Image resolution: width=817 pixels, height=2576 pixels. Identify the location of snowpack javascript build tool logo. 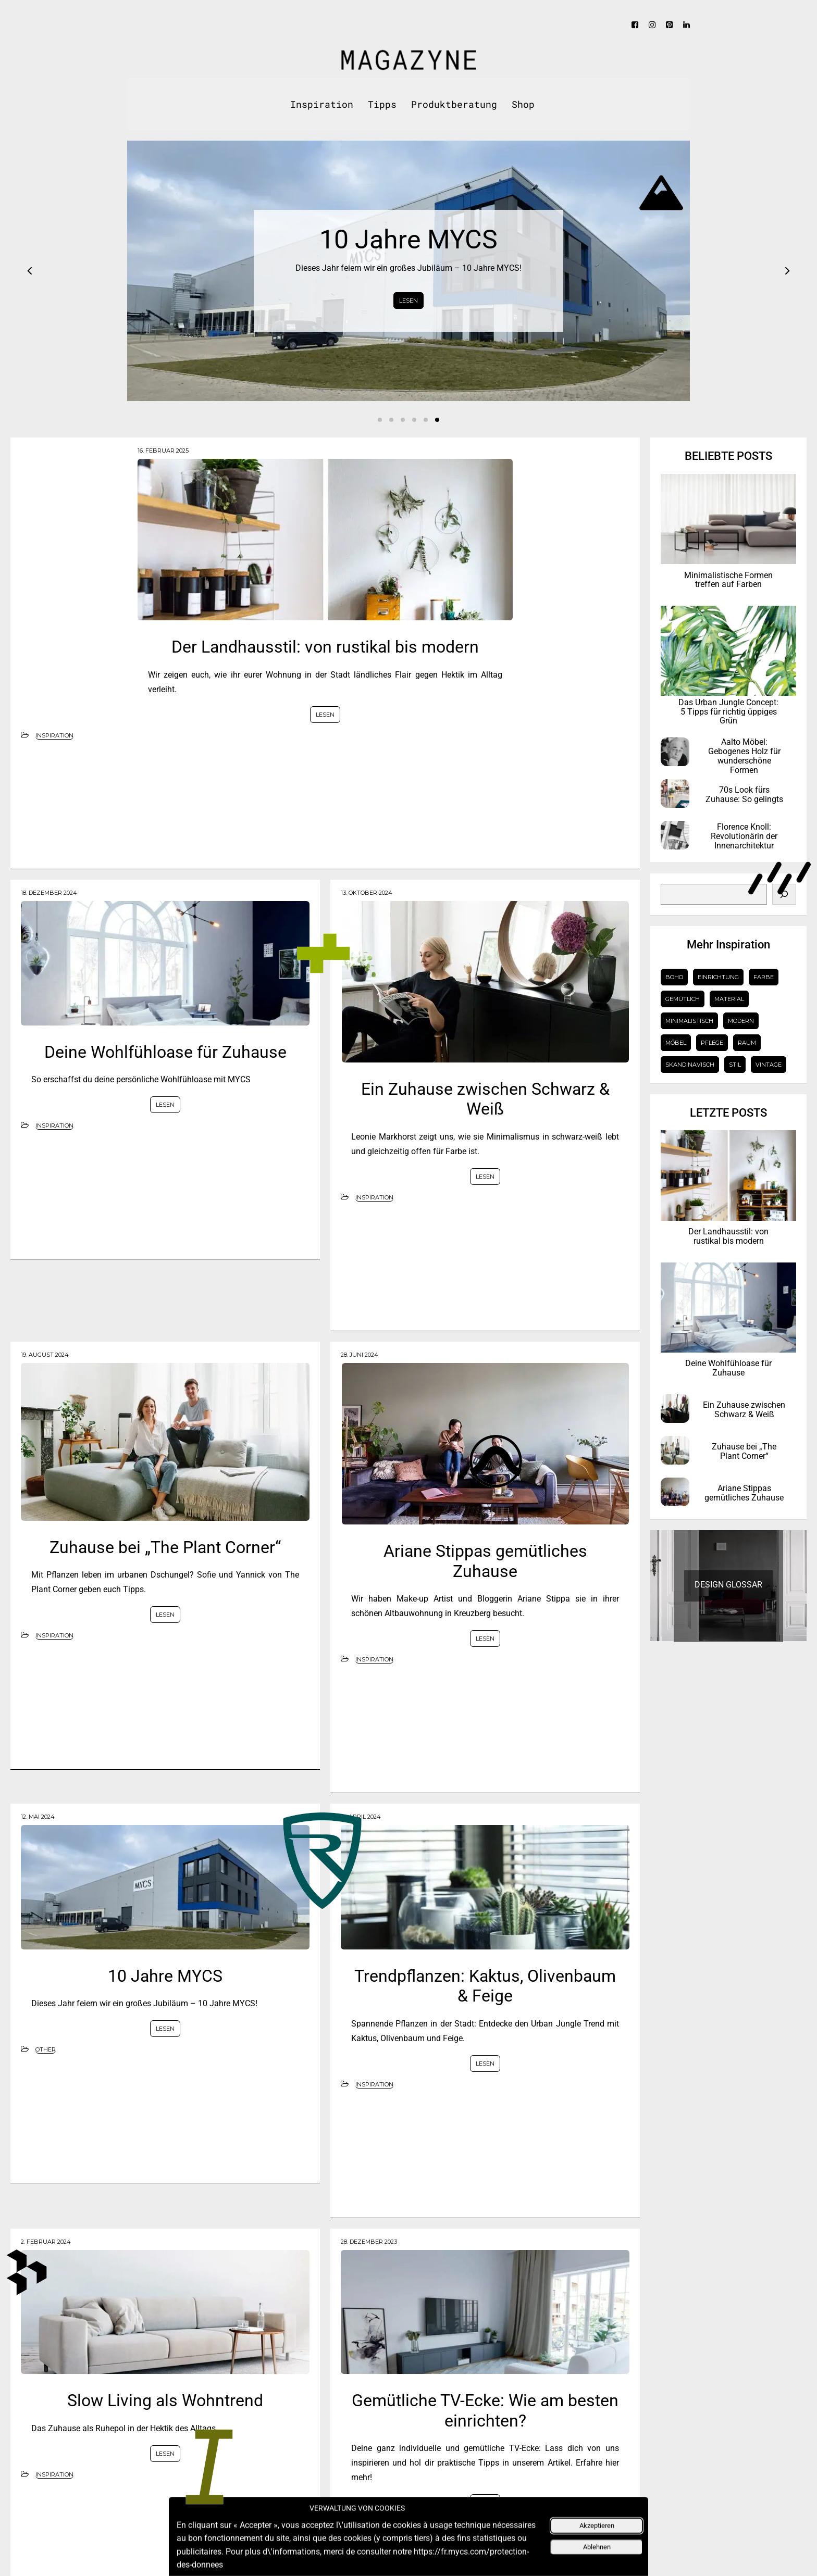
(661, 193).